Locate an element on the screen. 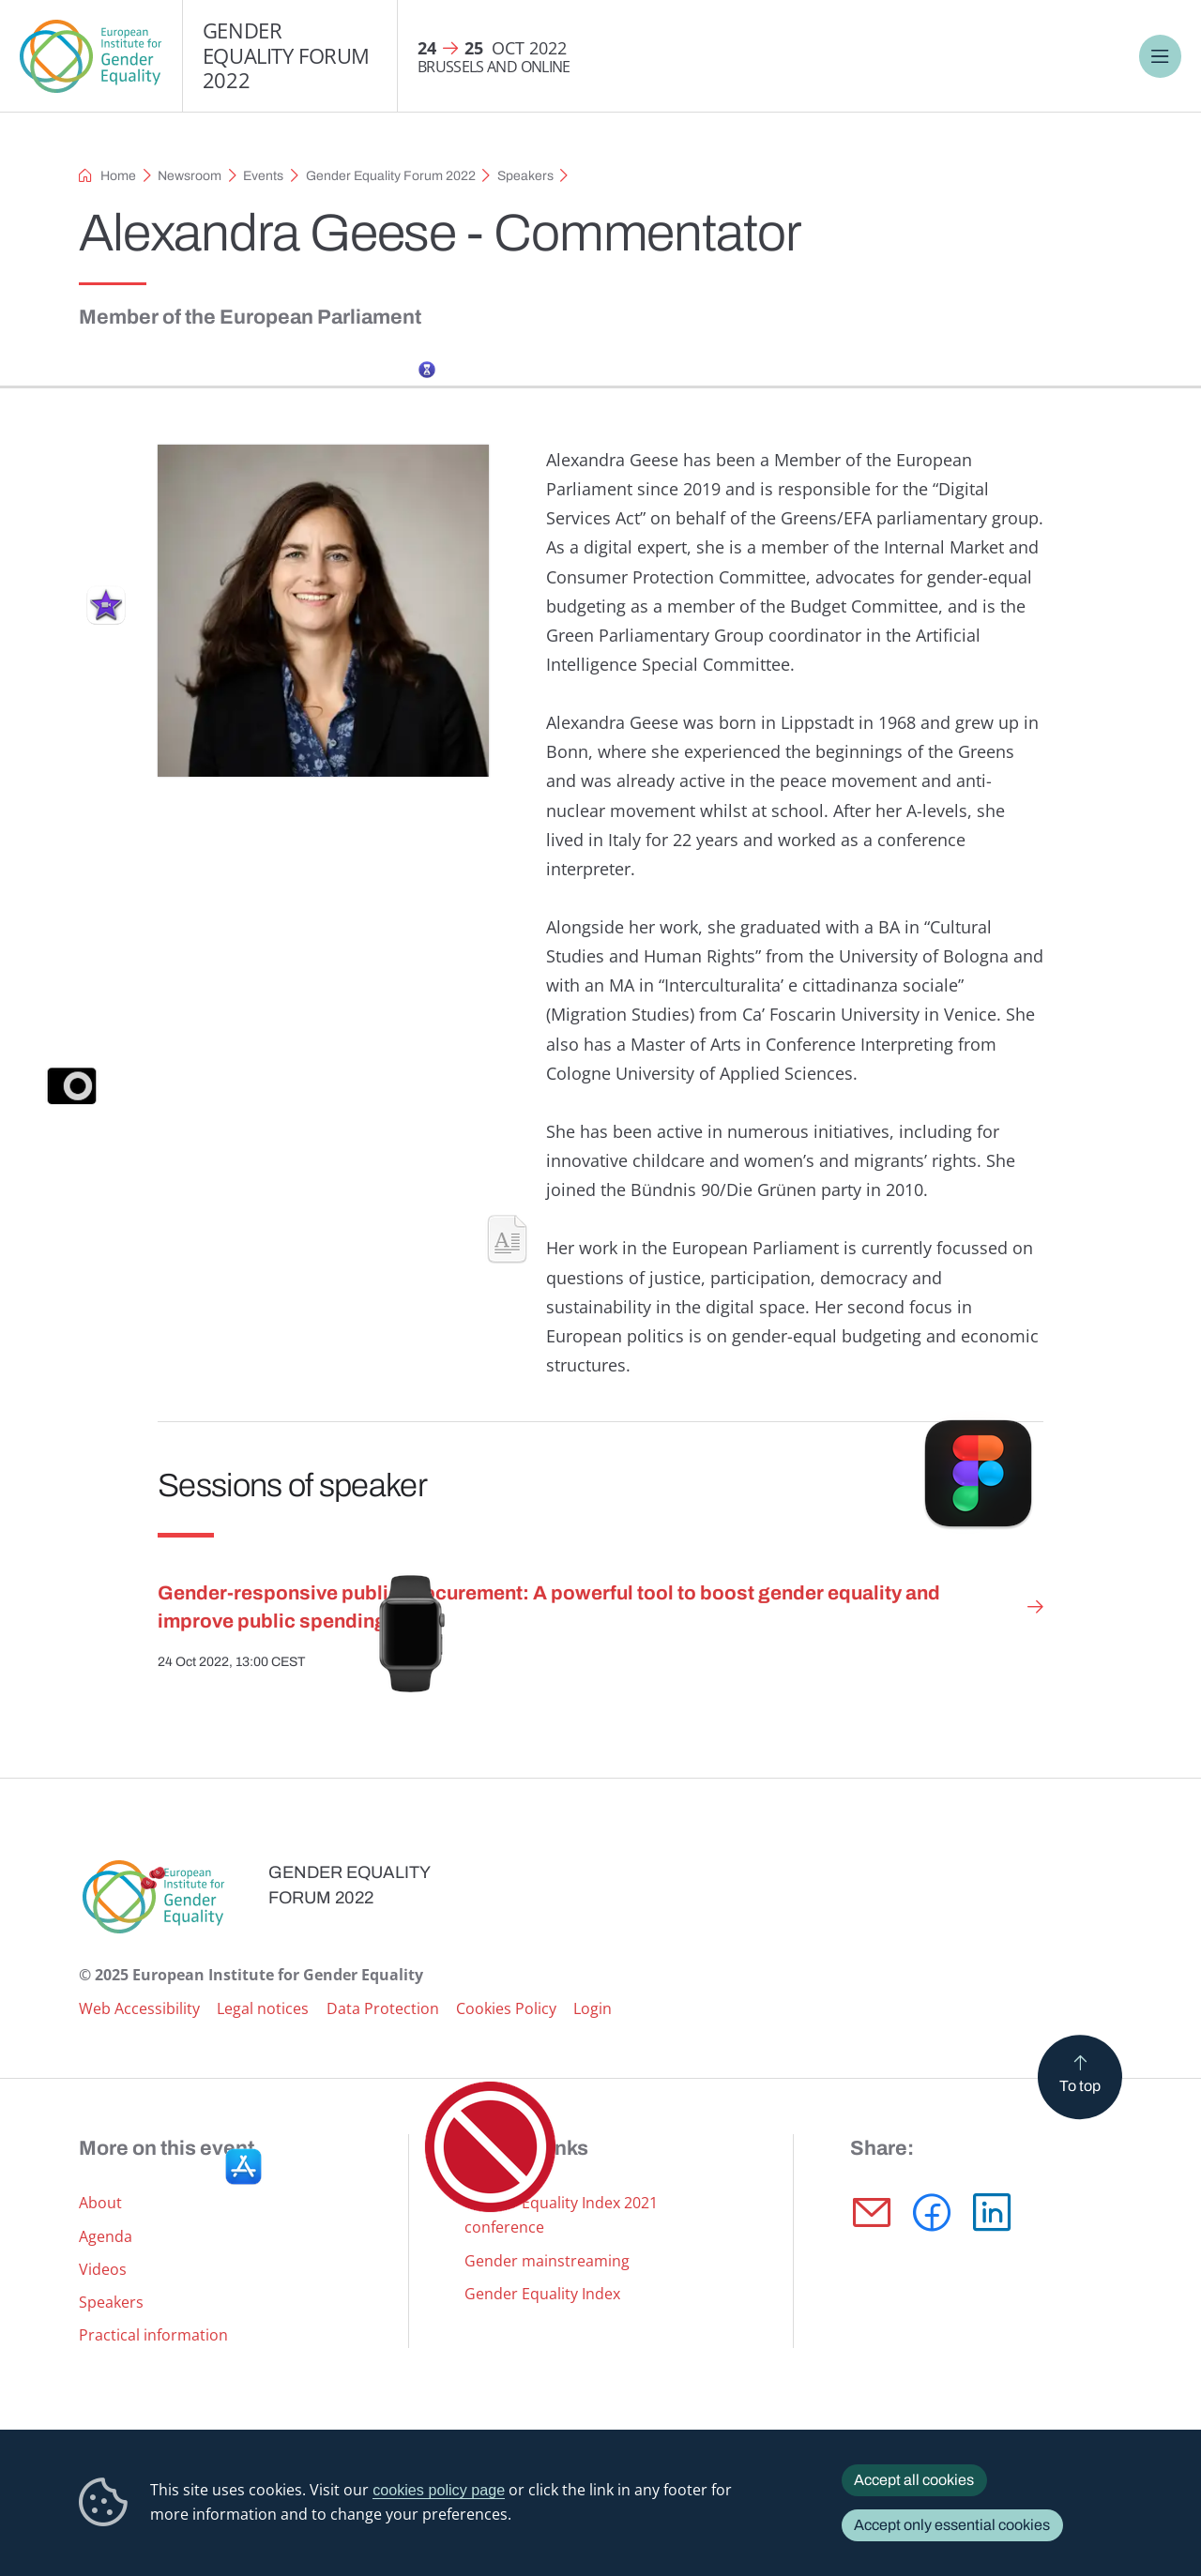 The image size is (1201, 2576). view screen time usage and statistics is located at coordinates (427, 370).